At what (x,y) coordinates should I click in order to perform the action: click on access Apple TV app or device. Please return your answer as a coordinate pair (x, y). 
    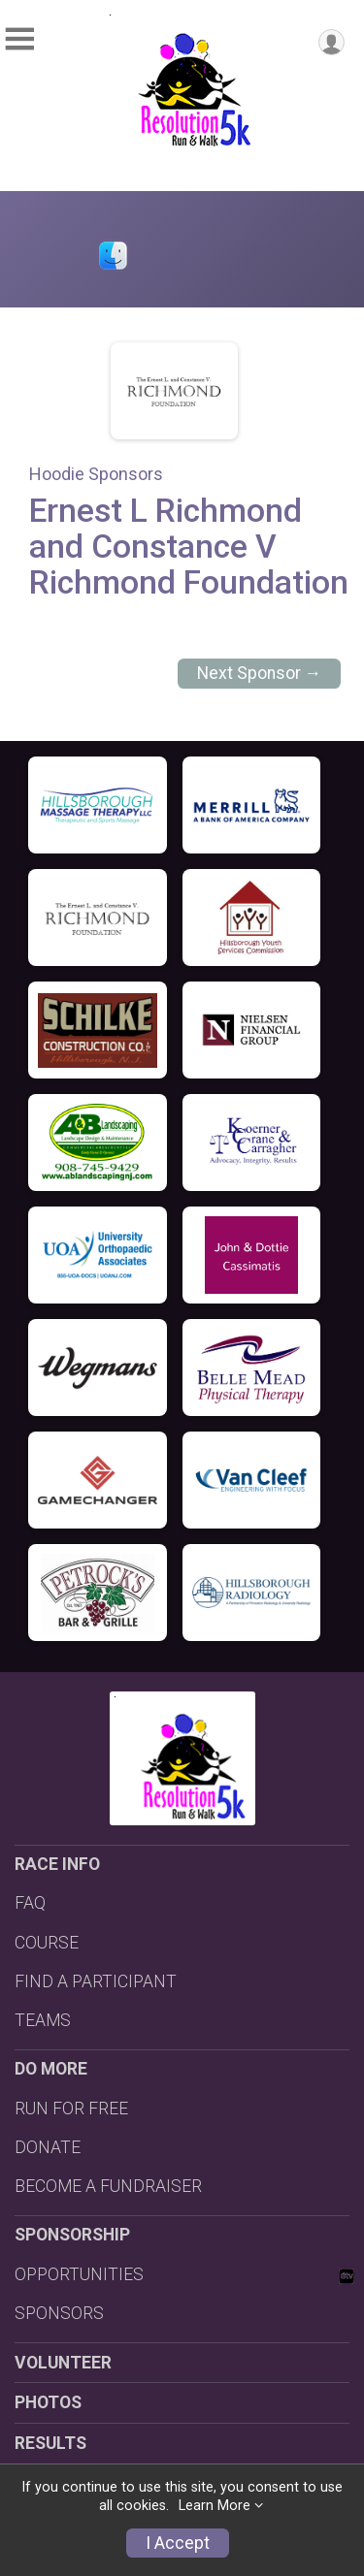
    Looking at the image, I should click on (347, 2276).